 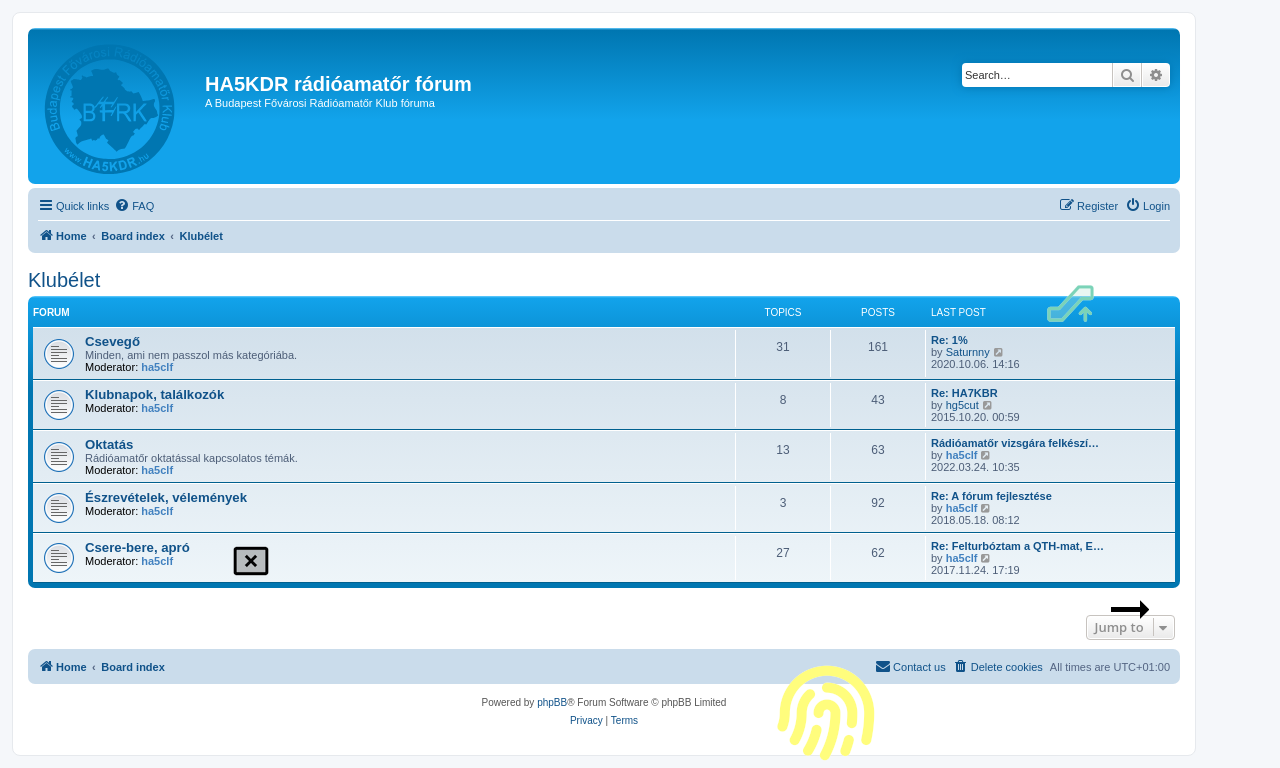 I want to click on indicates escalator going up, so click(x=1070, y=303).